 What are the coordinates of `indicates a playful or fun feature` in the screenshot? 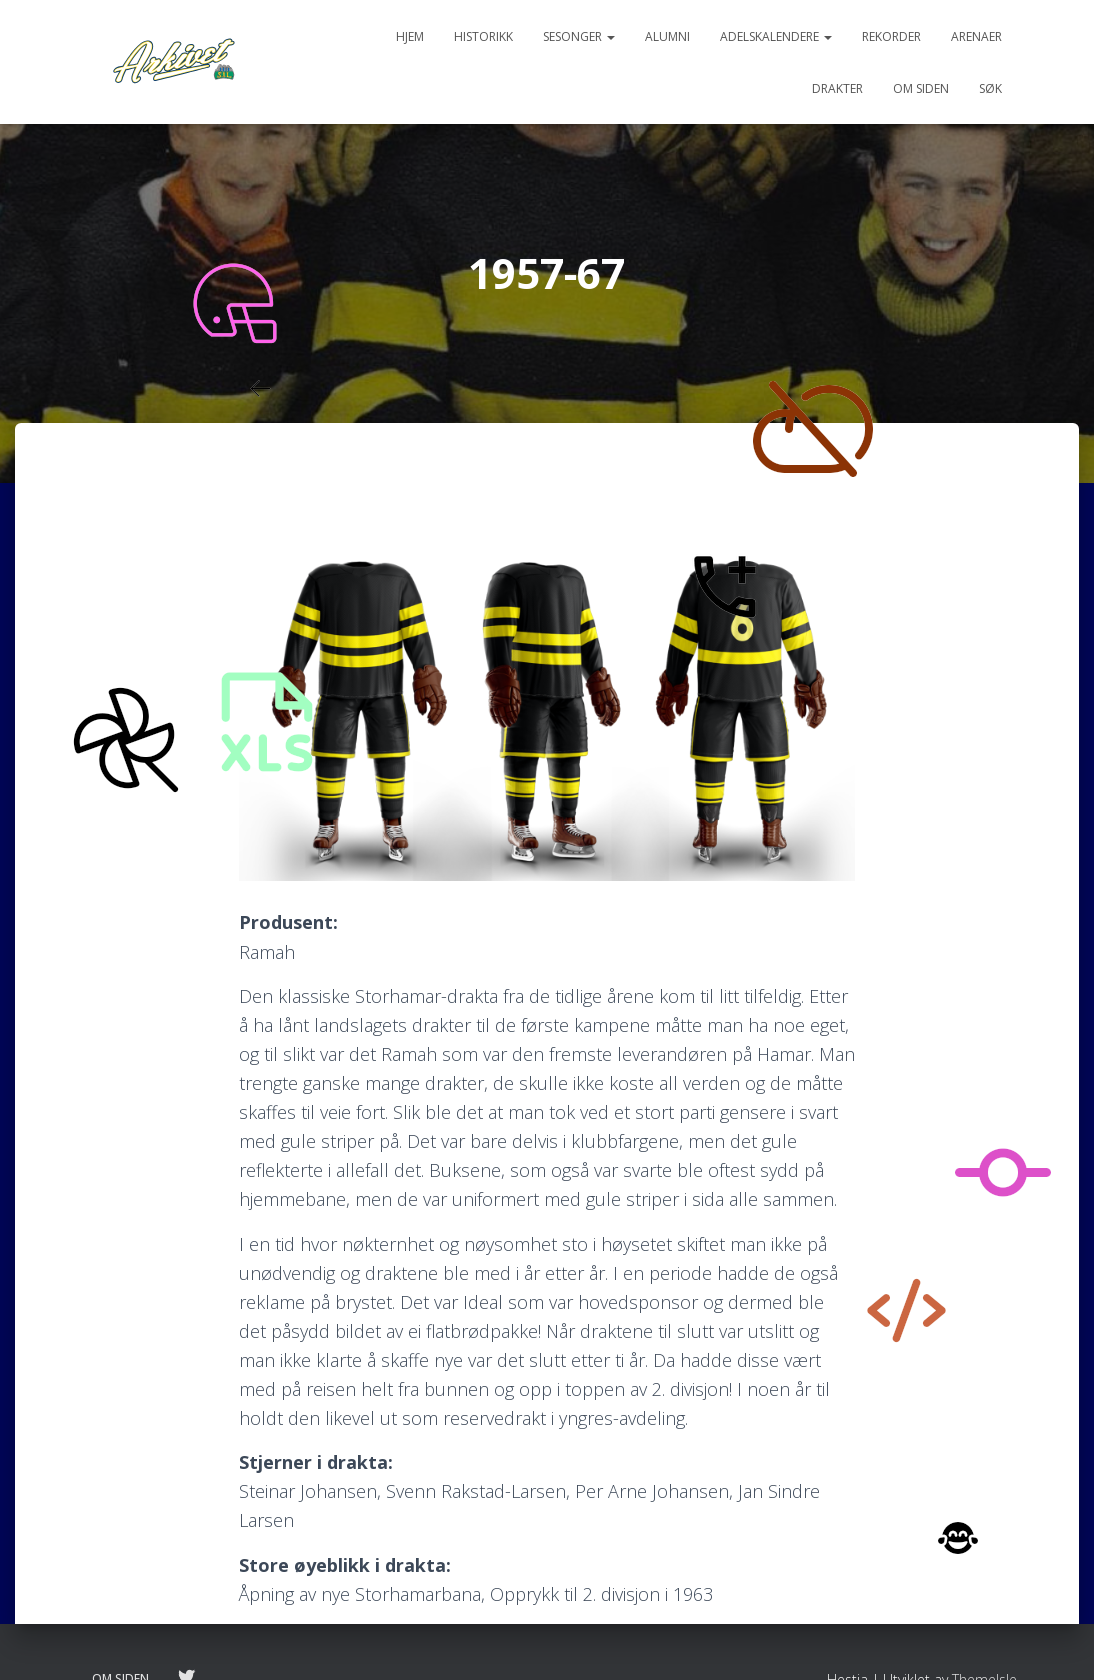 It's located at (128, 742).